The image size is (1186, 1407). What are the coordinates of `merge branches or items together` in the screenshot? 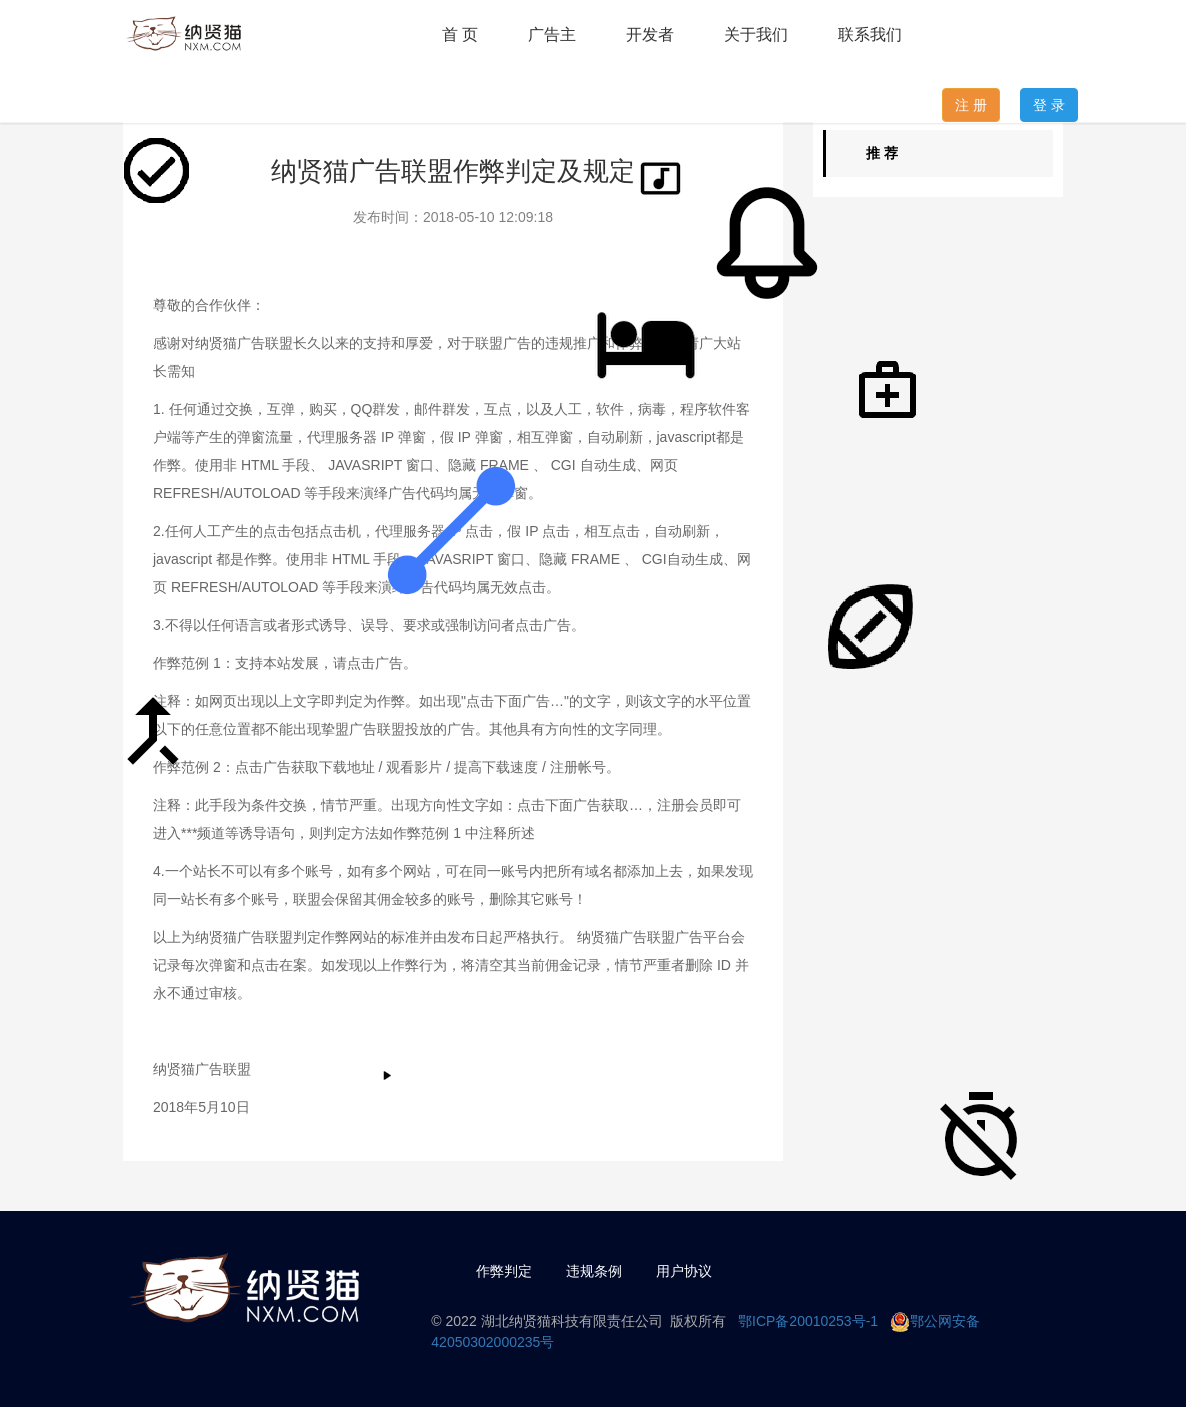 It's located at (153, 731).